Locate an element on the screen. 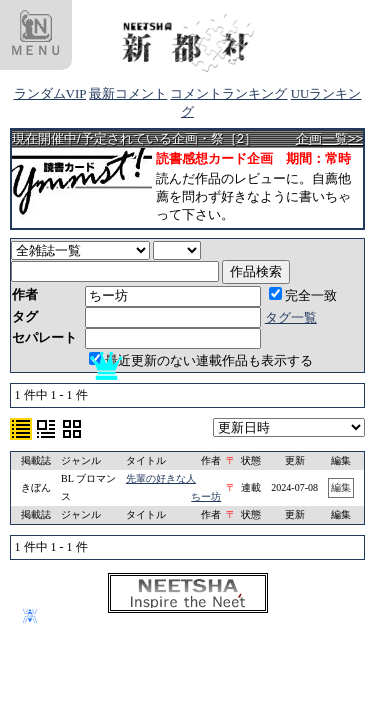 The width and height of the screenshot is (375, 720). indicates a spider or arachnid creature in game is located at coordinates (30, 616).